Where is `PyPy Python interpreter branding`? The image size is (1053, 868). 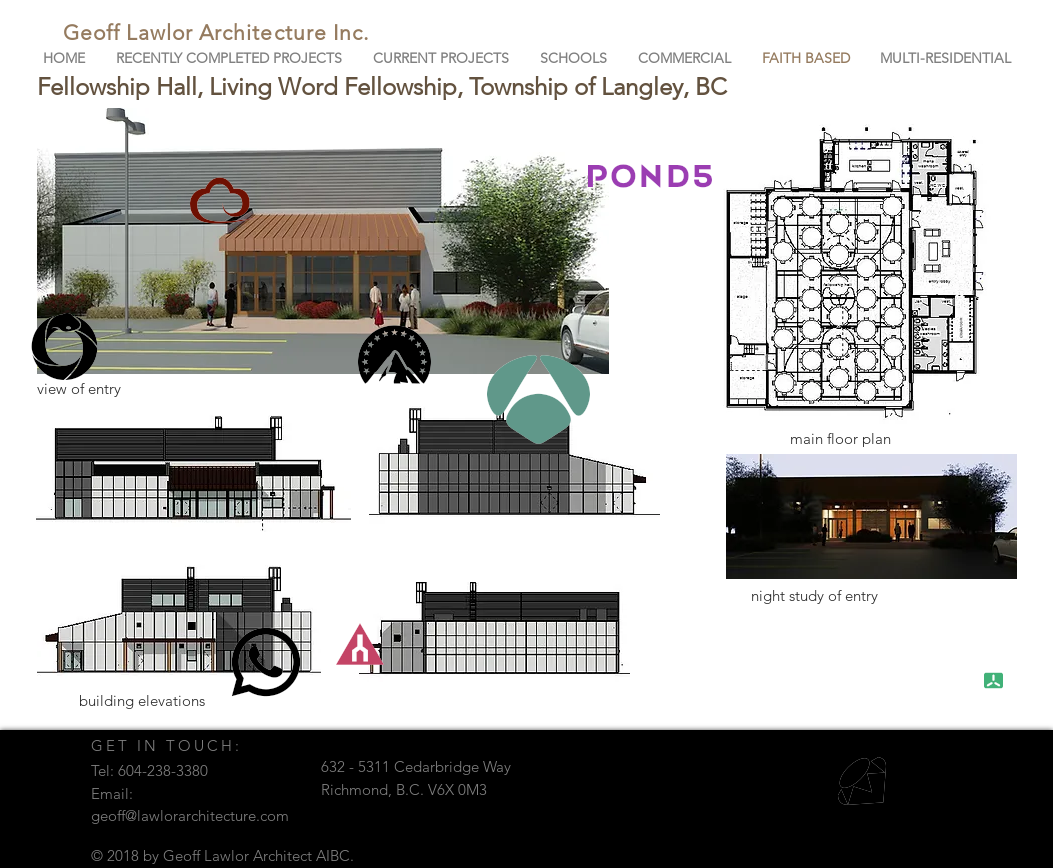 PyPy Python interpreter branding is located at coordinates (64, 346).